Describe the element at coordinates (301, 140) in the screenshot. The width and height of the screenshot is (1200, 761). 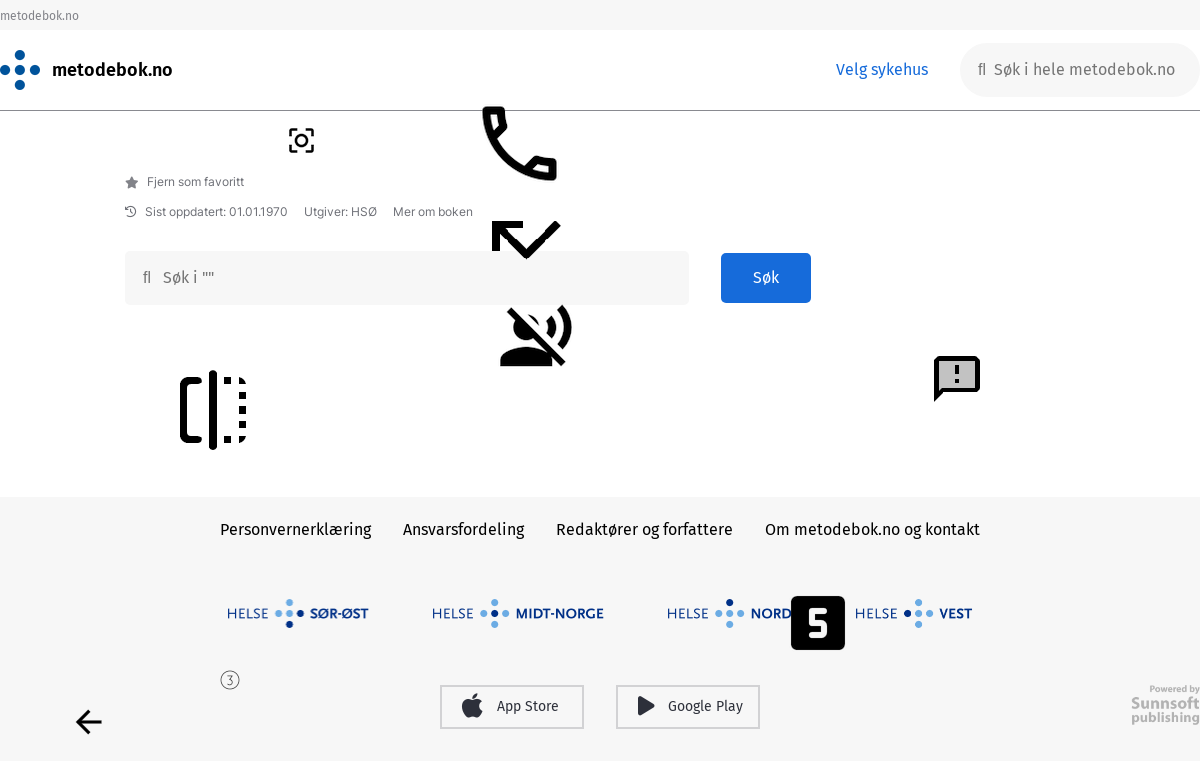
I see `center focus on camera or viewfinder` at that location.